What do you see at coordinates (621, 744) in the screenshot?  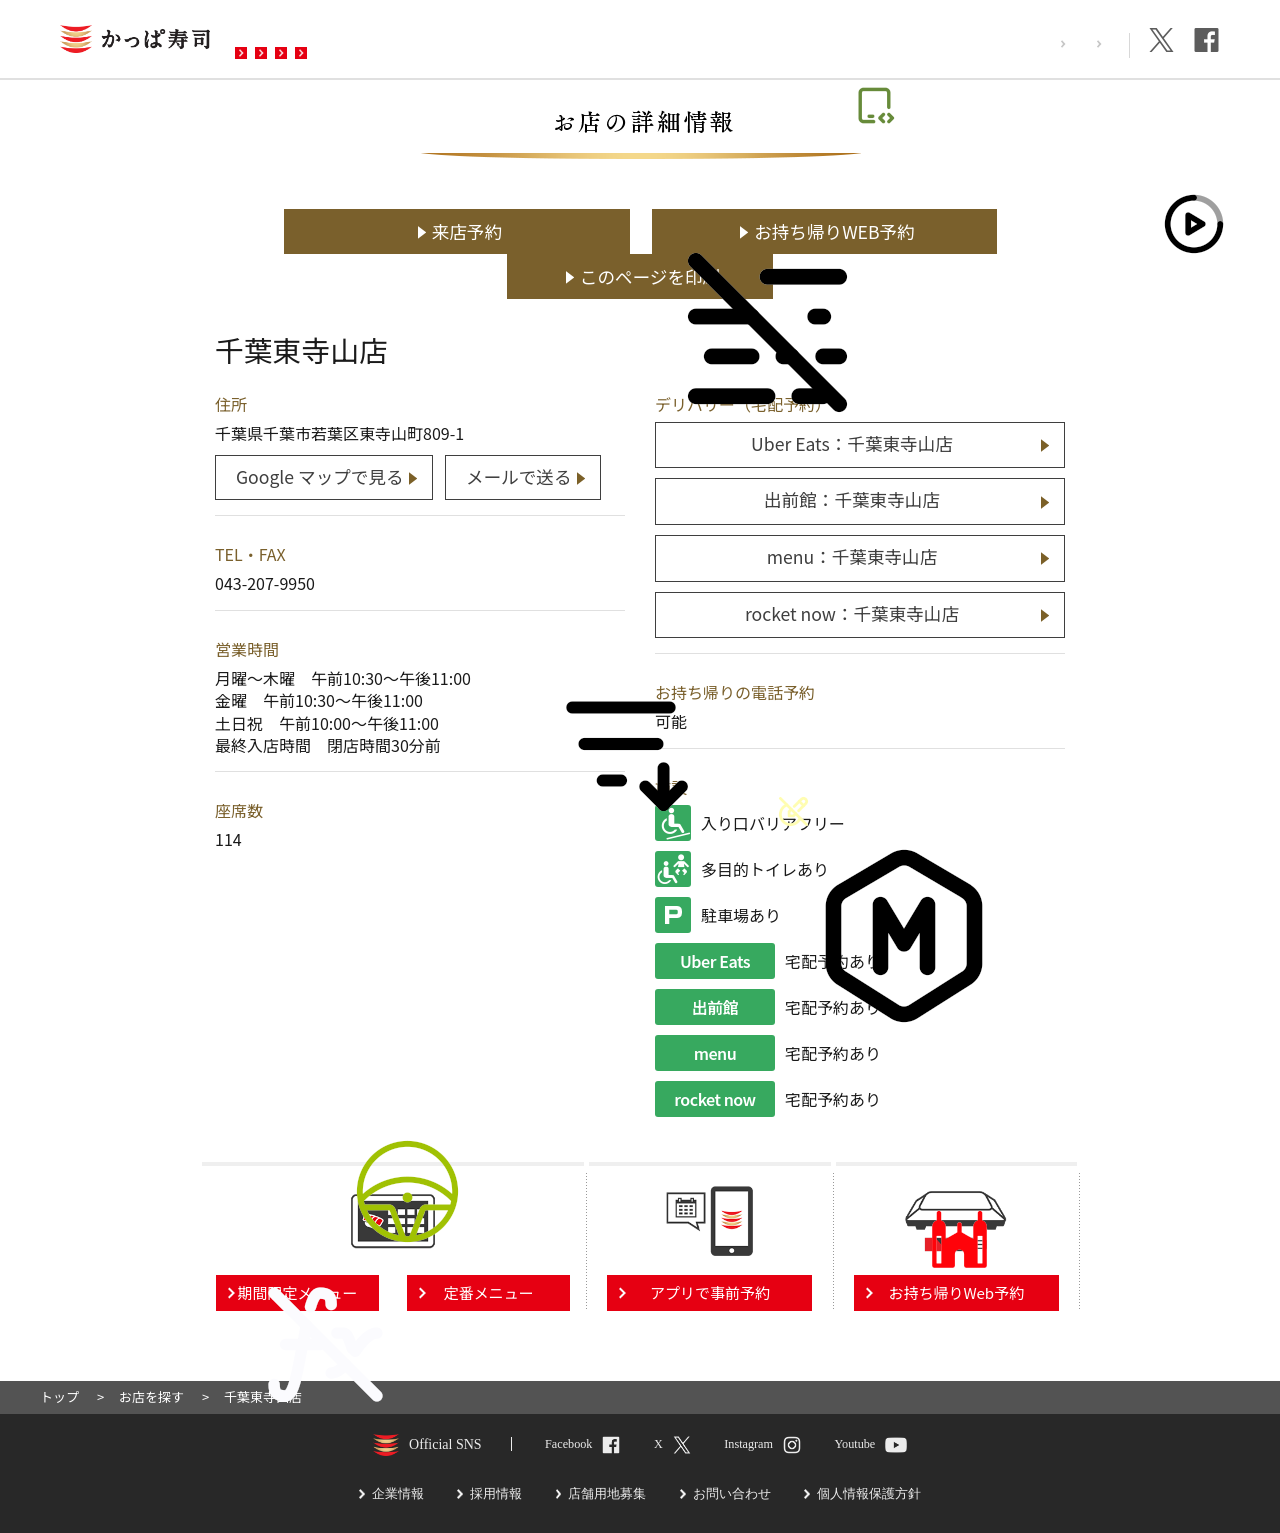 I see `sort or filter items in descending order` at bounding box center [621, 744].